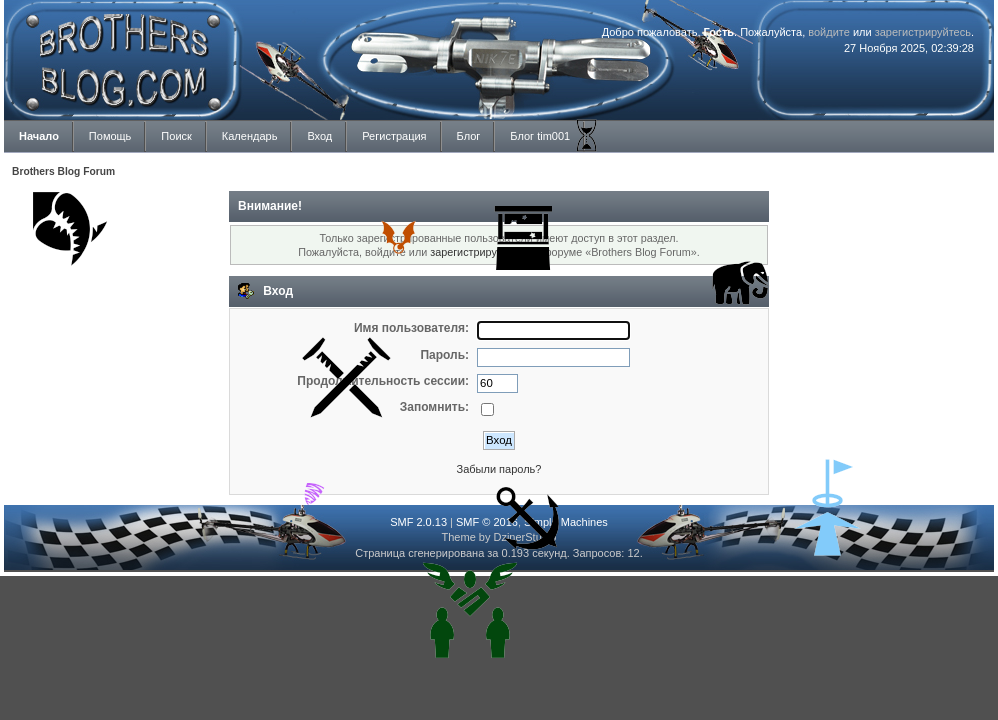 The image size is (998, 720). What do you see at coordinates (586, 135) in the screenshot?
I see `indicates a timer or countdown in progress` at bounding box center [586, 135].